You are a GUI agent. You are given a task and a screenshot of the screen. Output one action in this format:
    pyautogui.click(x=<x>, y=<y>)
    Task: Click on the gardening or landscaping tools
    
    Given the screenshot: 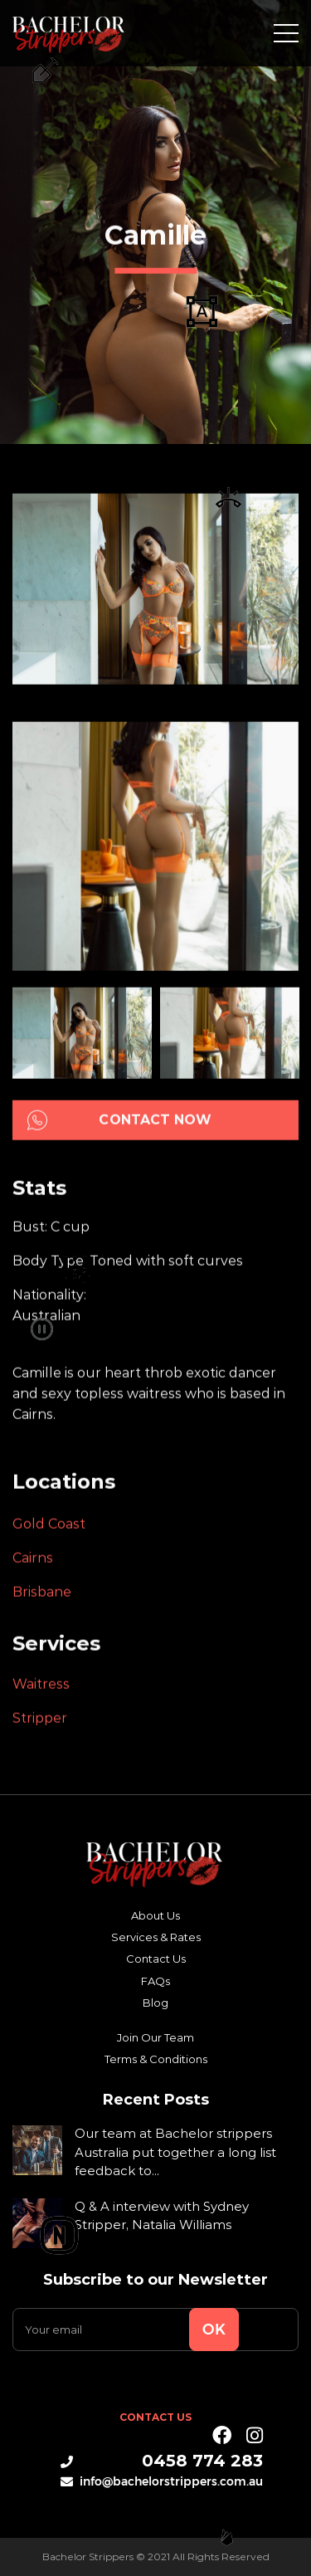 What is the action you would take?
    pyautogui.click(x=45, y=71)
    